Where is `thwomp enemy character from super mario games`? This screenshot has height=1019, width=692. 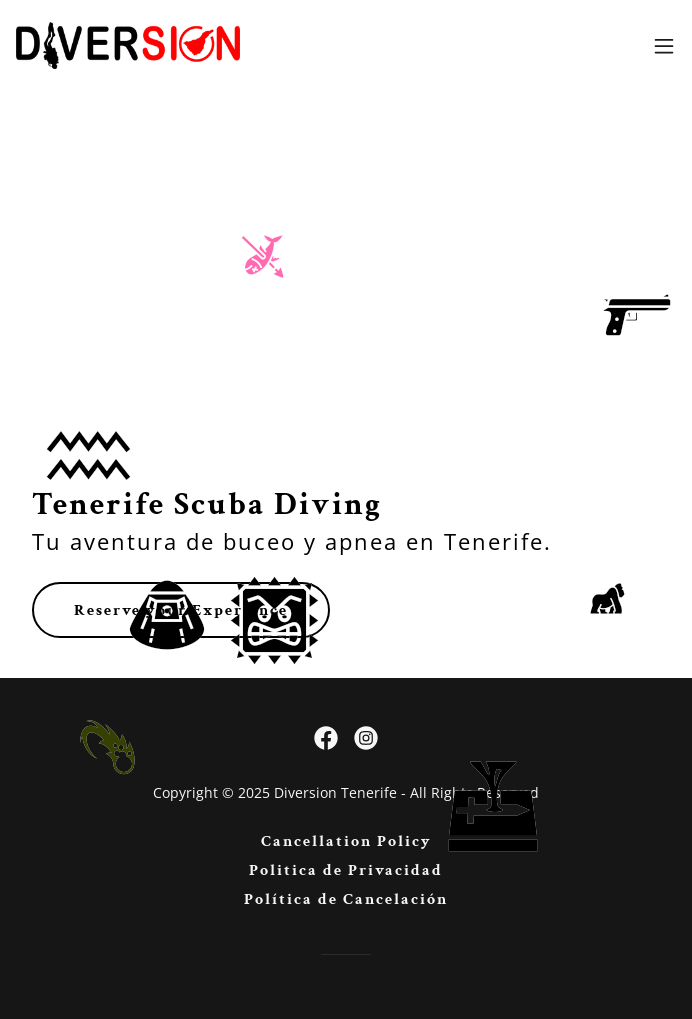
thwomp enemy character from super mario games is located at coordinates (274, 620).